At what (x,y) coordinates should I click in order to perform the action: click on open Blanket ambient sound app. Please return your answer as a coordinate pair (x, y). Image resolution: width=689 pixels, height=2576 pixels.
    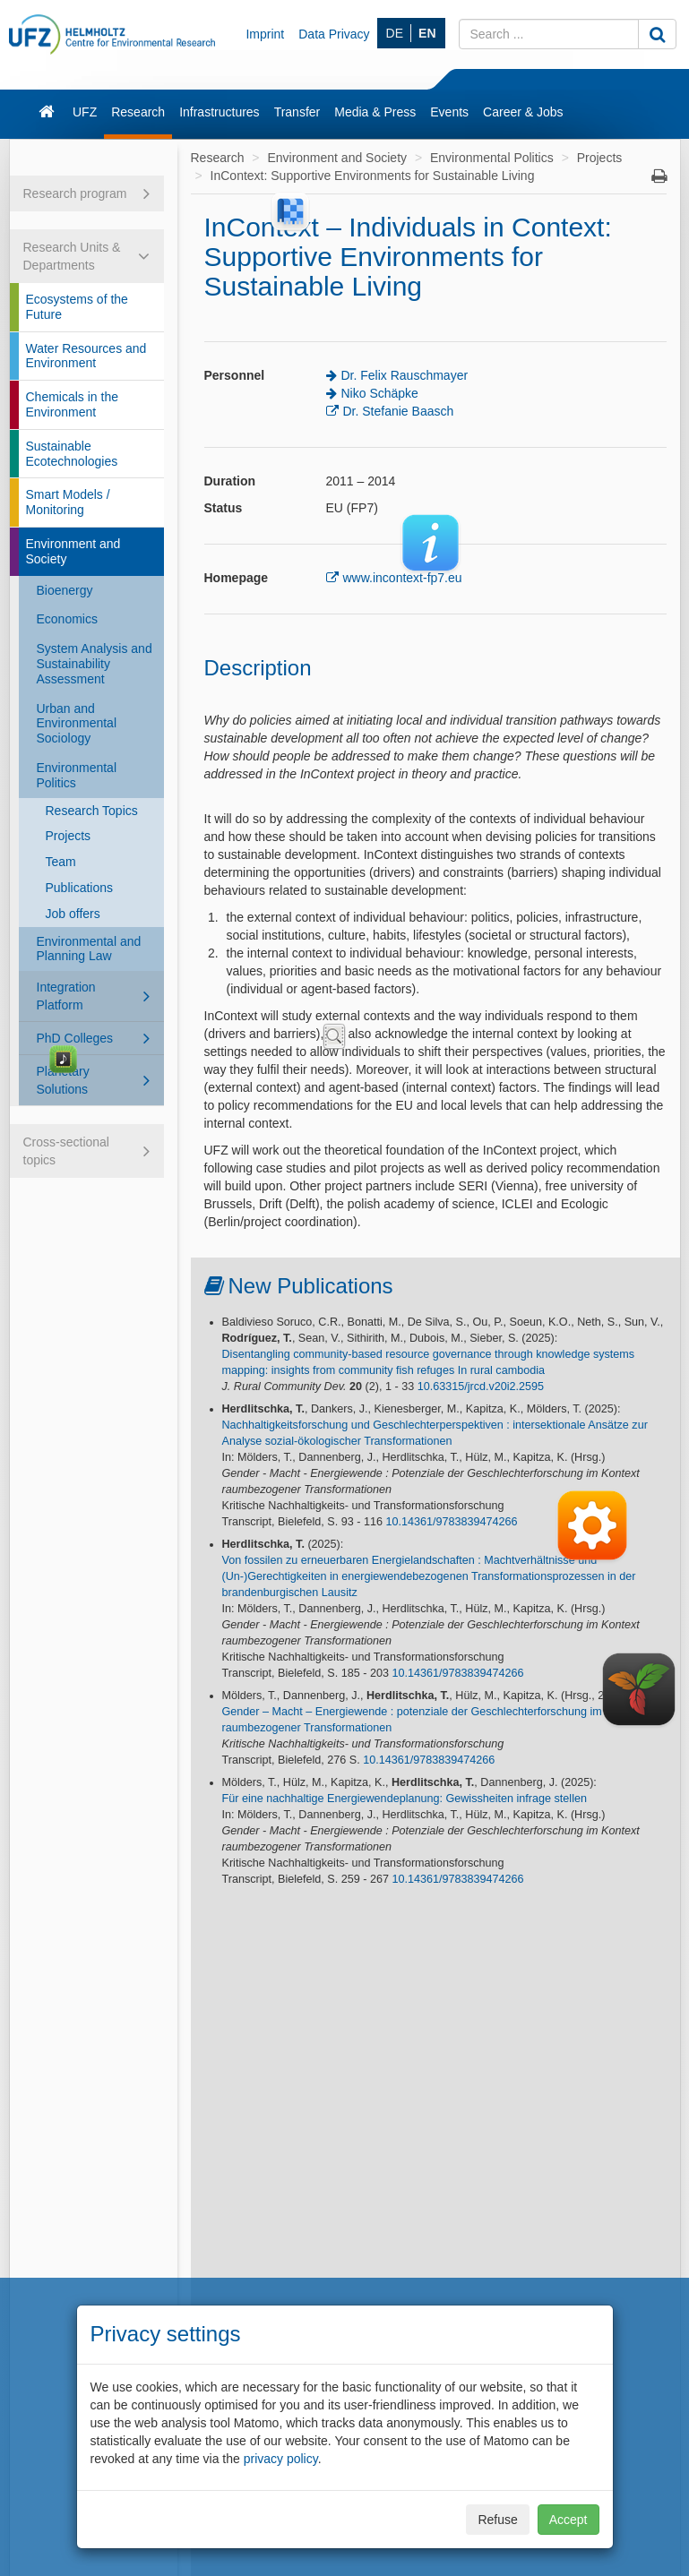
    Looking at the image, I should click on (290, 211).